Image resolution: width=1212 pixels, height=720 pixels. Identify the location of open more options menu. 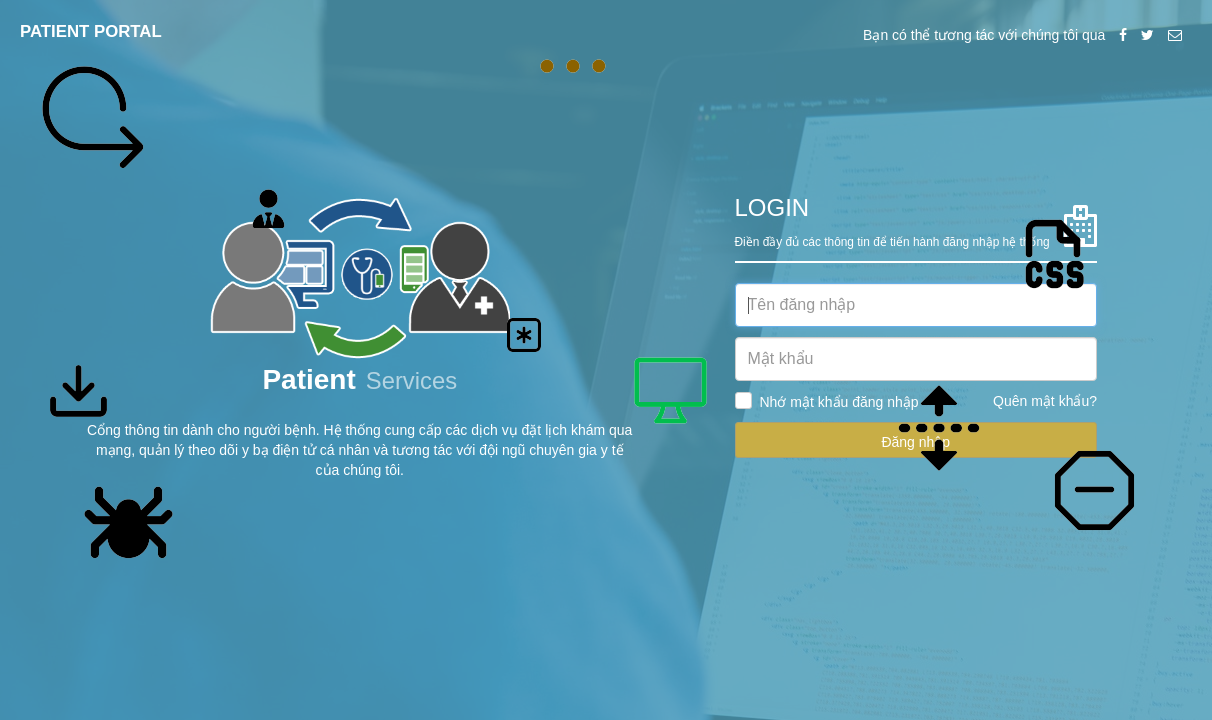
(573, 66).